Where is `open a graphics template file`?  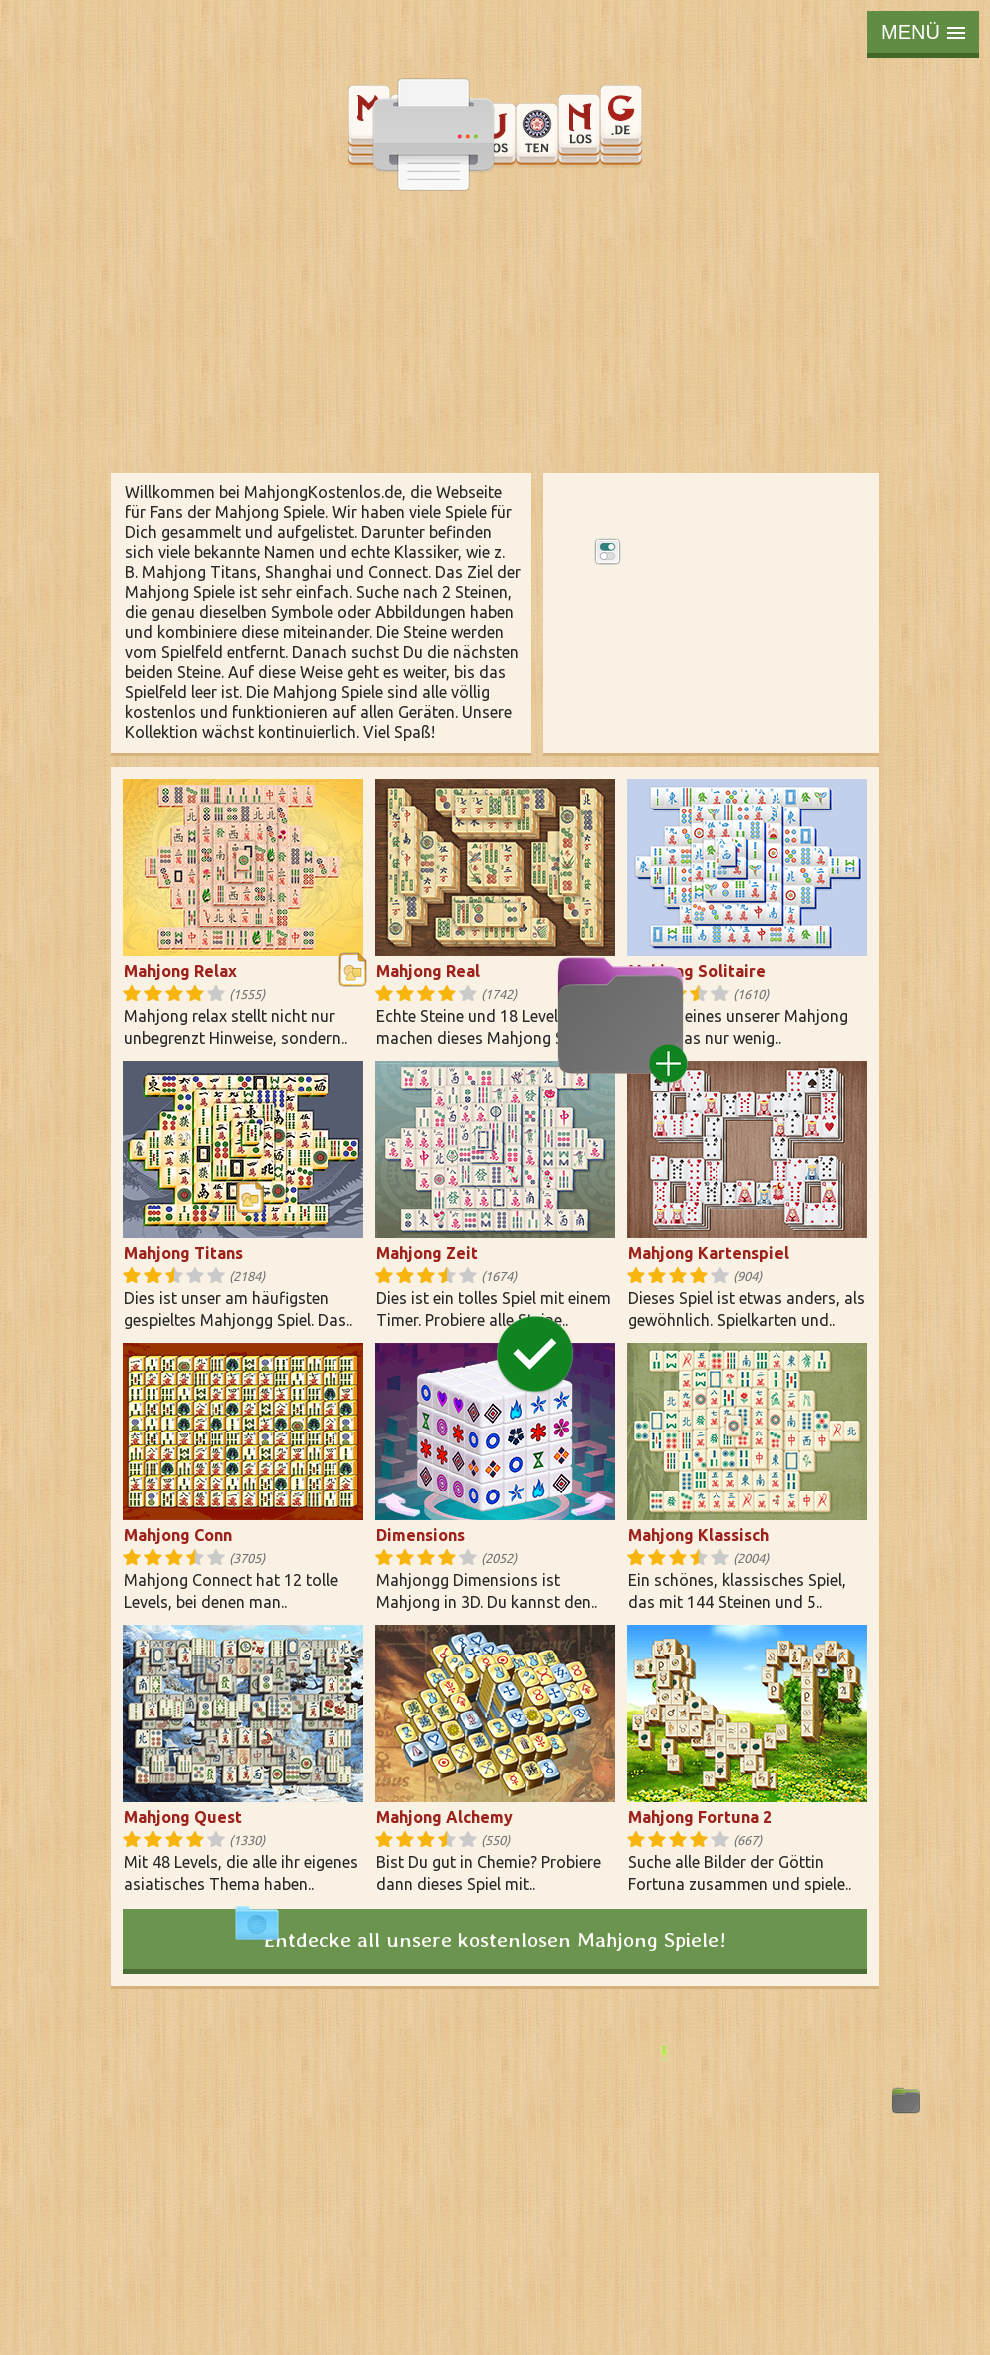 open a graphics template file is located at coordinates (250, 1197).